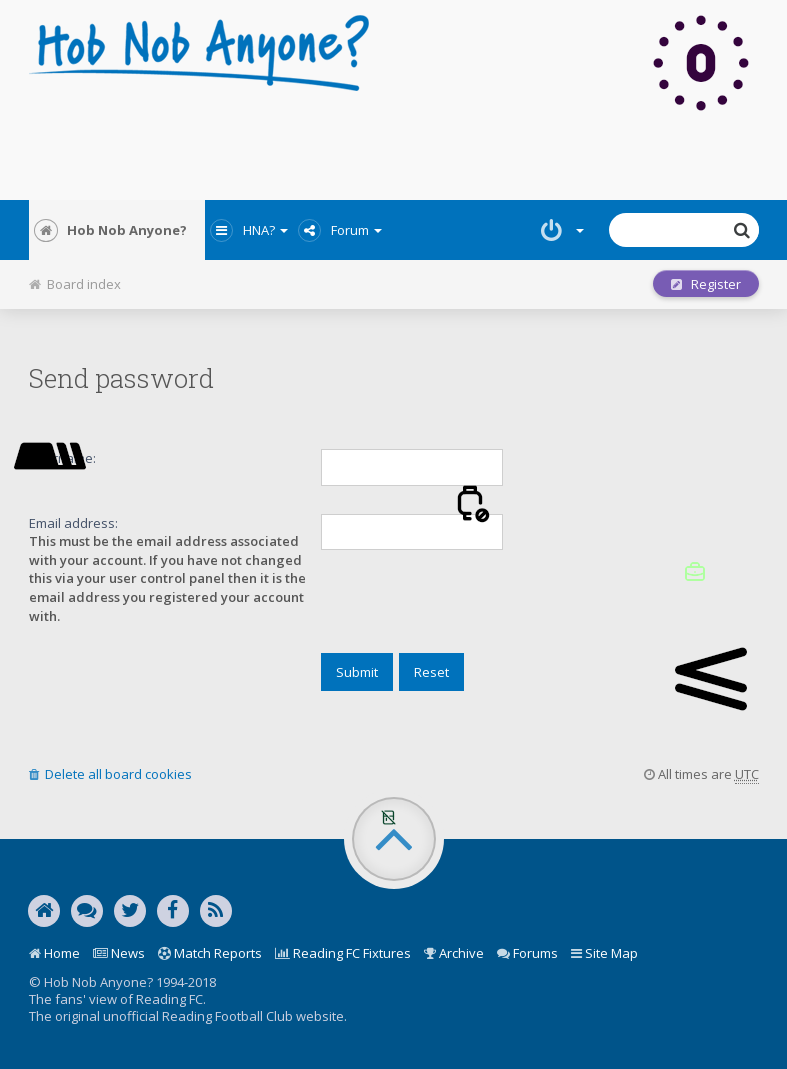 The image size is (787, 1069). What do you see at coordinates (50, 456) in the screenshot?
I see `switch between open browser tabs` at bounding box center [50, 456].